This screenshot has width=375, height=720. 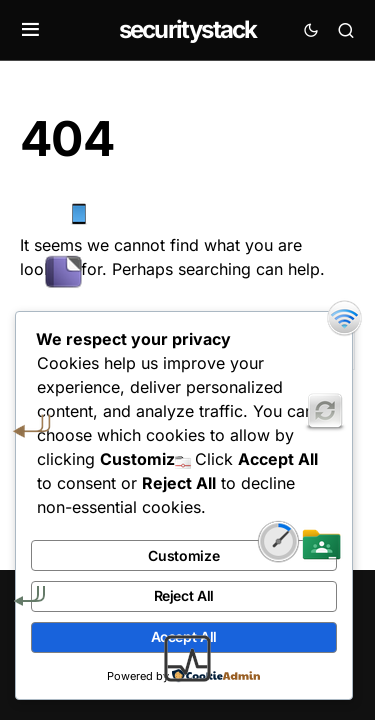 I want to click on open google classroom files folder, so click(x=321, y=545).